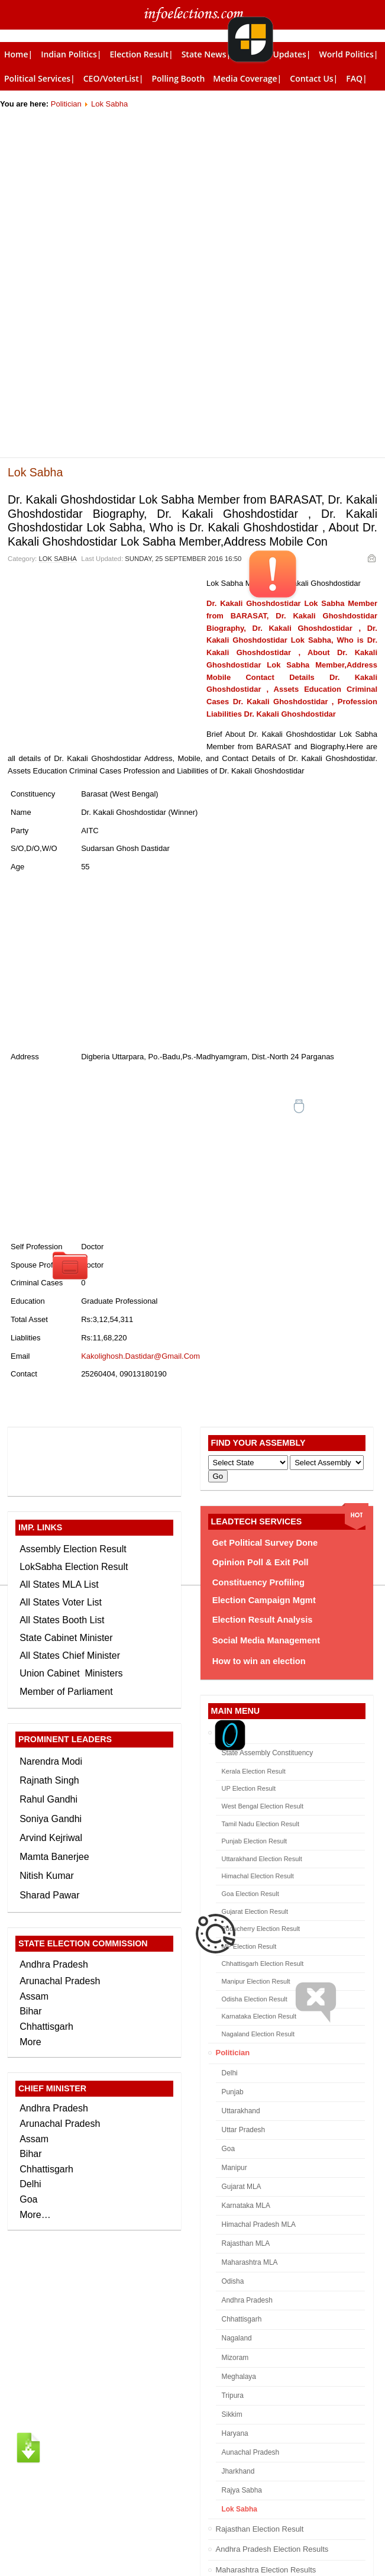  Describe the element at coordinates (215, 1933) in the screenshot. I see `open revolt chat application` at that location.